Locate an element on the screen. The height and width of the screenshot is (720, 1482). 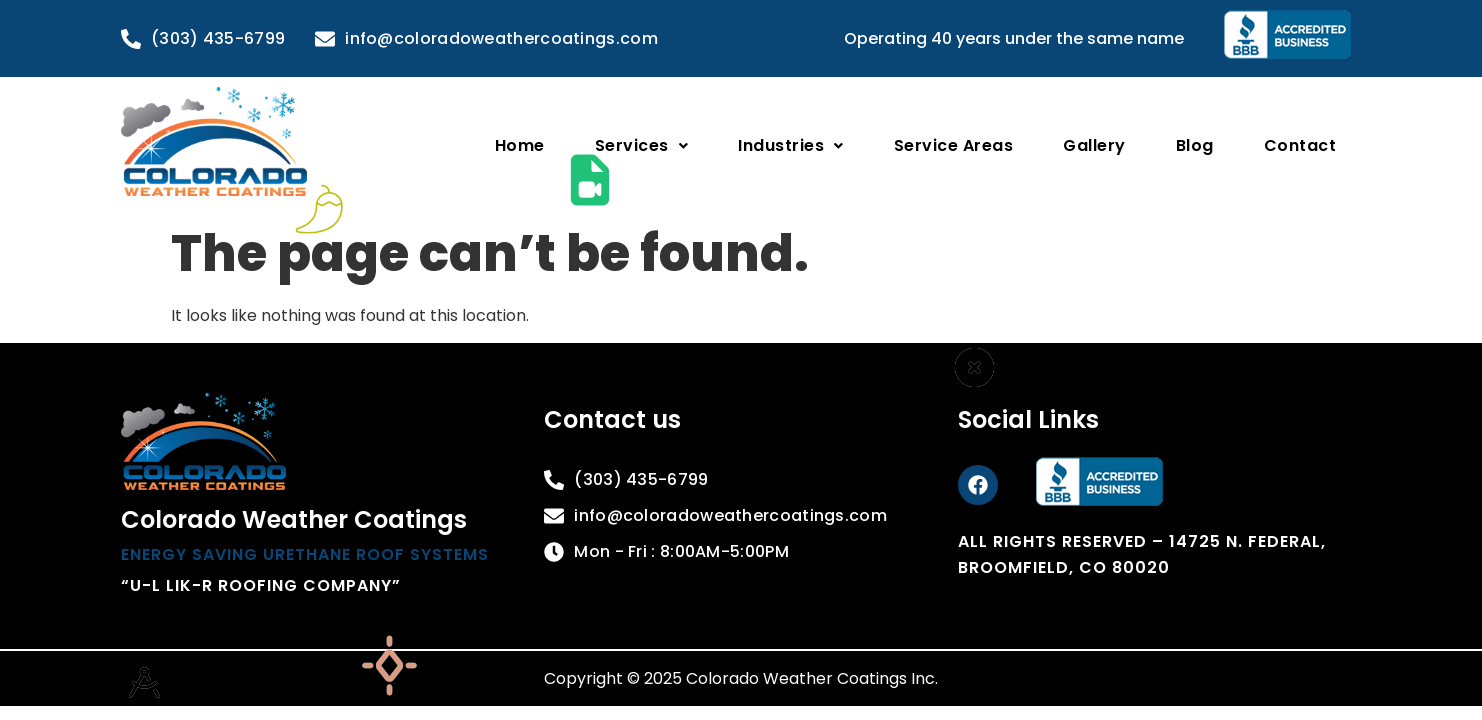
open a video file is located at coordinates (590, 180).